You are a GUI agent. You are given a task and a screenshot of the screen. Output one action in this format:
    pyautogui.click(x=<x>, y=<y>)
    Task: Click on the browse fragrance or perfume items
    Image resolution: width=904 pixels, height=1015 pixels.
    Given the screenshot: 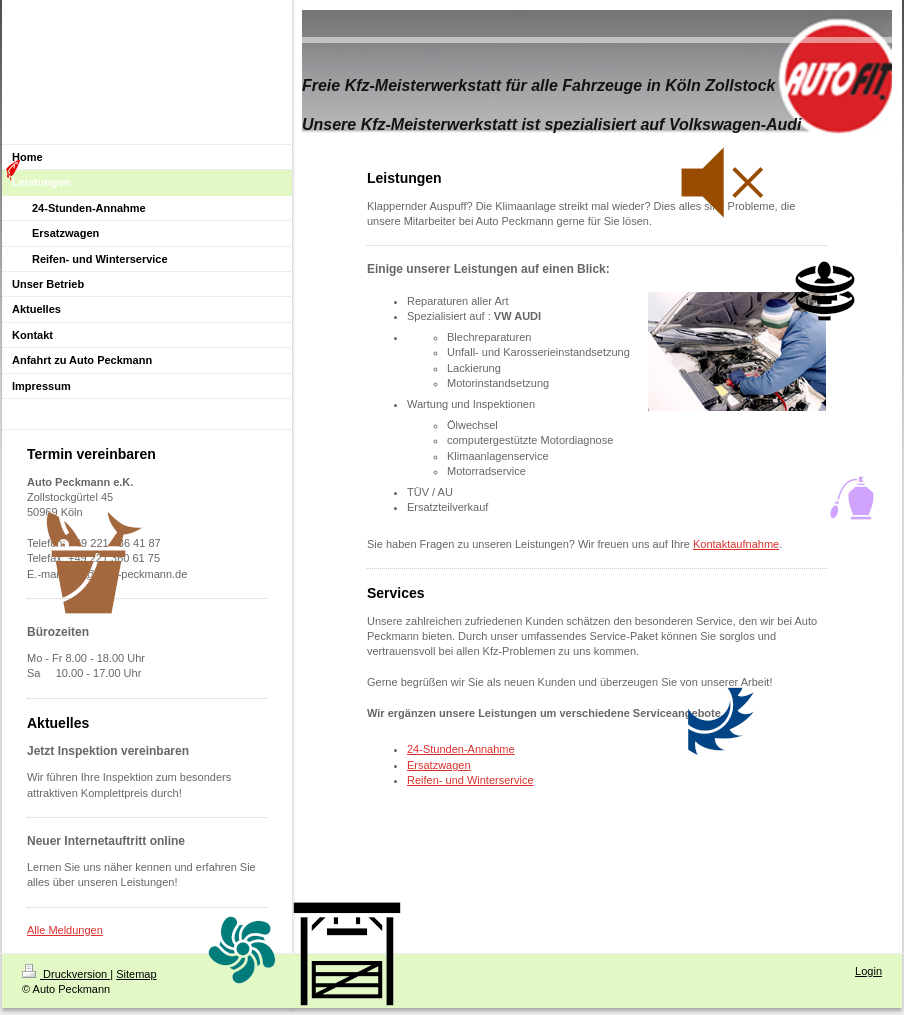 What is the action you would take?
    pyautogui.click(x=852, y=498)
    